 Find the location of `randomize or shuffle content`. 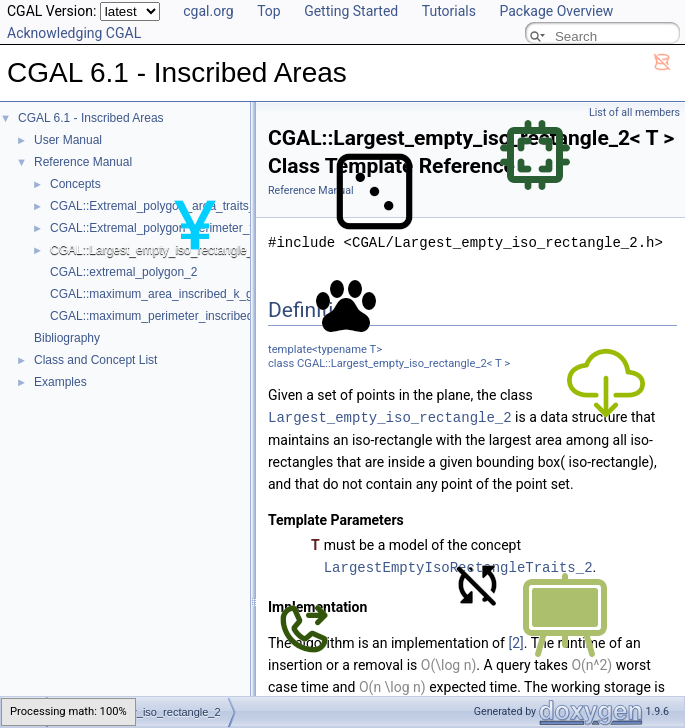

randomize or shuffle content is located at coordinates (374, 191).